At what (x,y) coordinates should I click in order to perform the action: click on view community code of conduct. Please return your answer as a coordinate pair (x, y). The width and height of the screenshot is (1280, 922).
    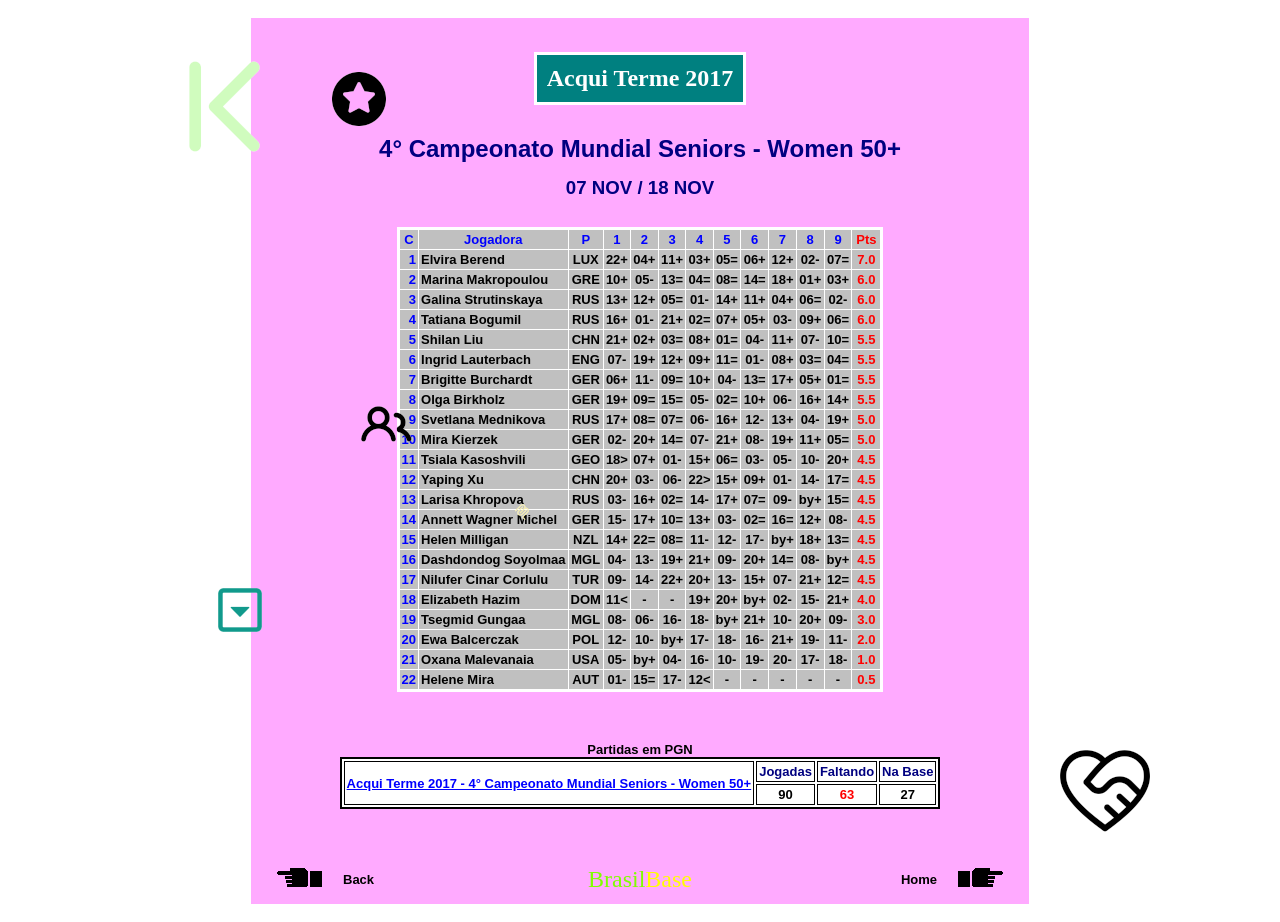
    Looking at the image, I should click on (1105, 789).